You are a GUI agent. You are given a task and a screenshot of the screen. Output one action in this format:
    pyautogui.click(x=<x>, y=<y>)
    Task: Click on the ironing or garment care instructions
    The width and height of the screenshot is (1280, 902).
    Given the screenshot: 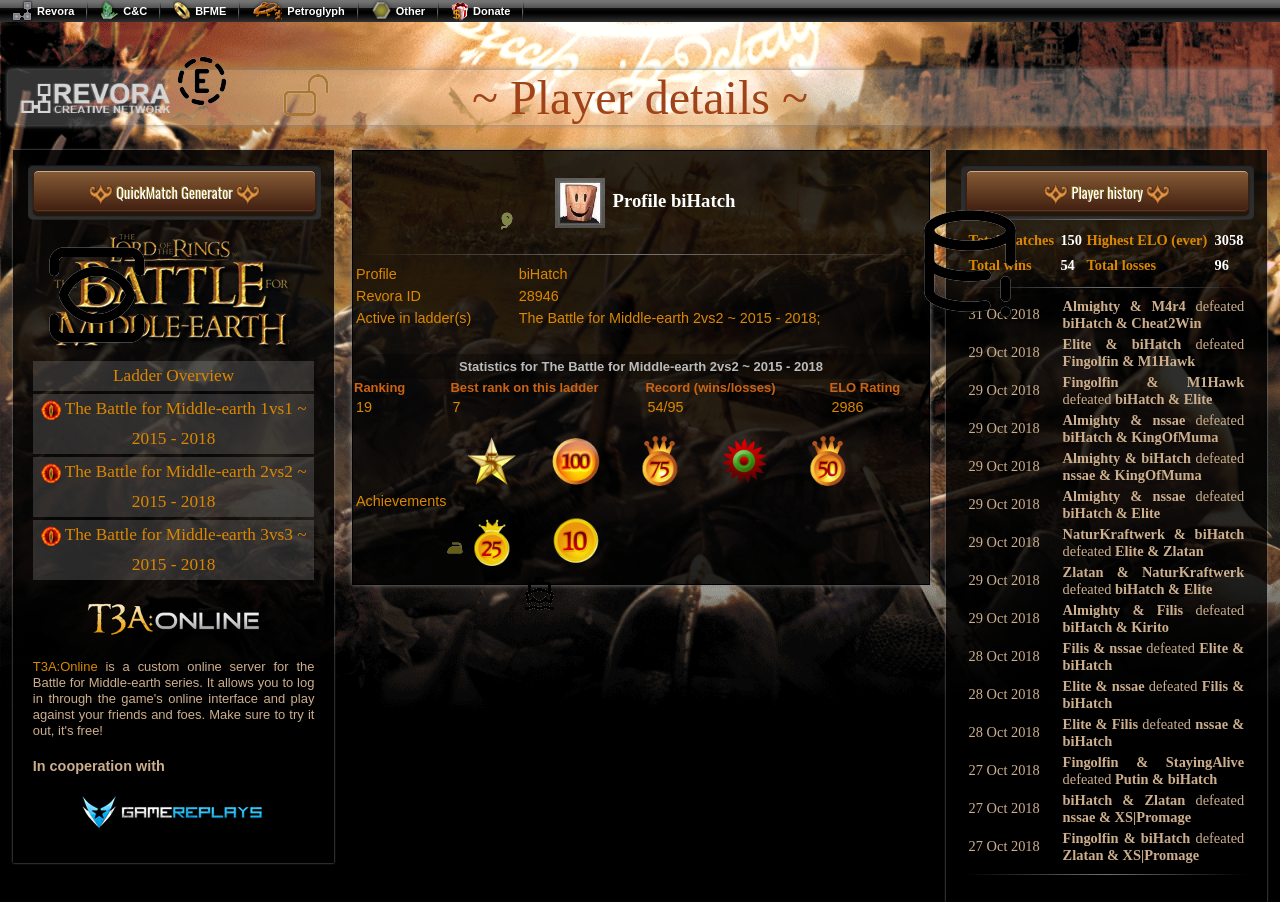 What is the action you would take?
    pyautogui.click(x=455, y=548)
    